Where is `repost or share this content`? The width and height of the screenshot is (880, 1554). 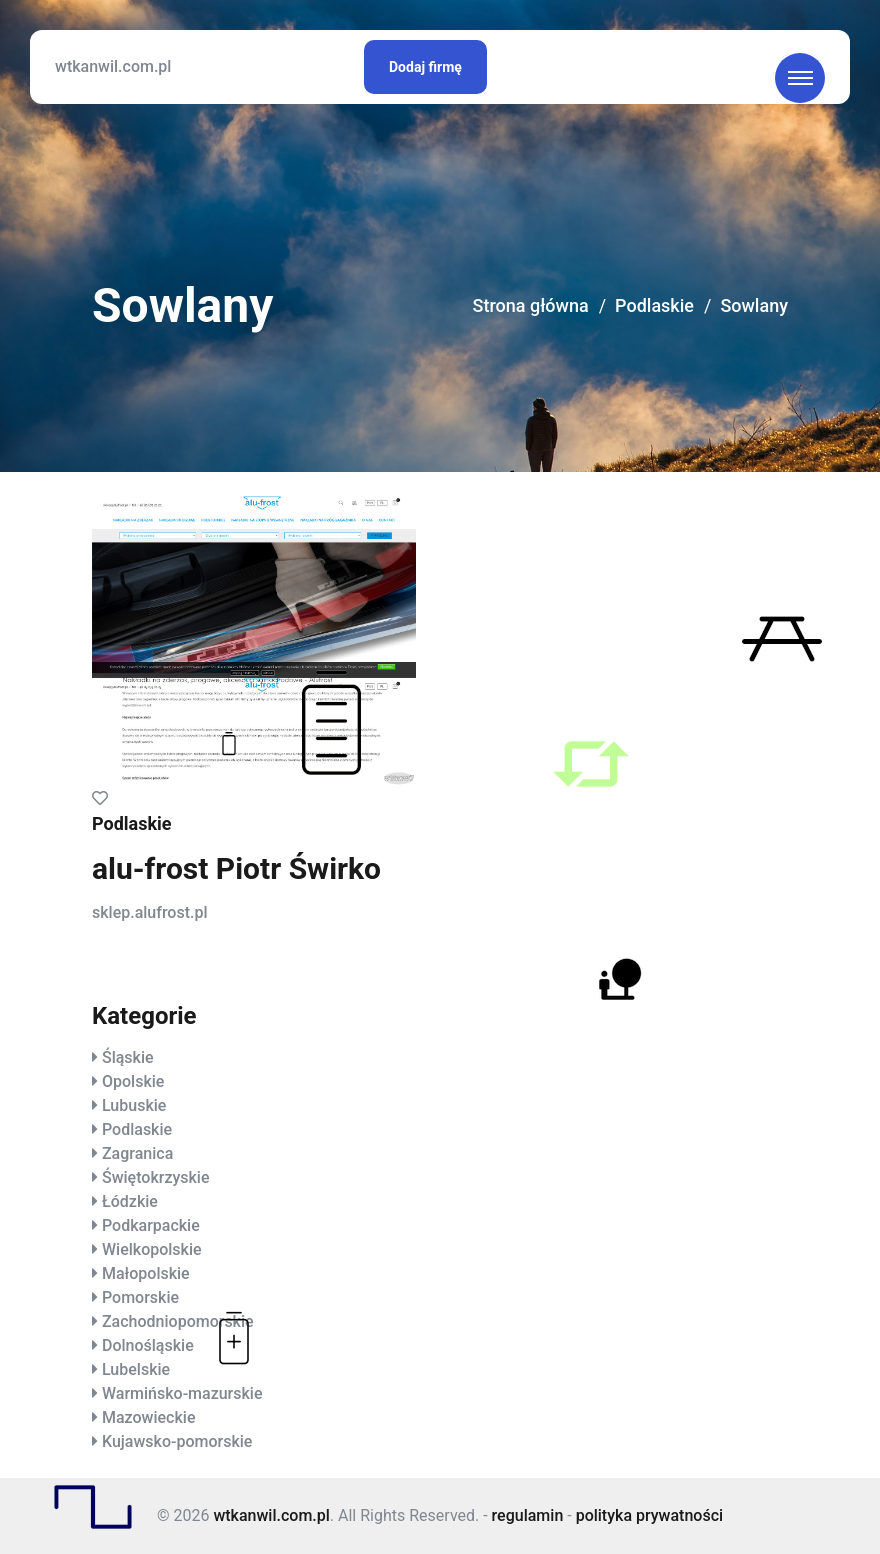
repost or share this content is located at coordinates (591, 764).